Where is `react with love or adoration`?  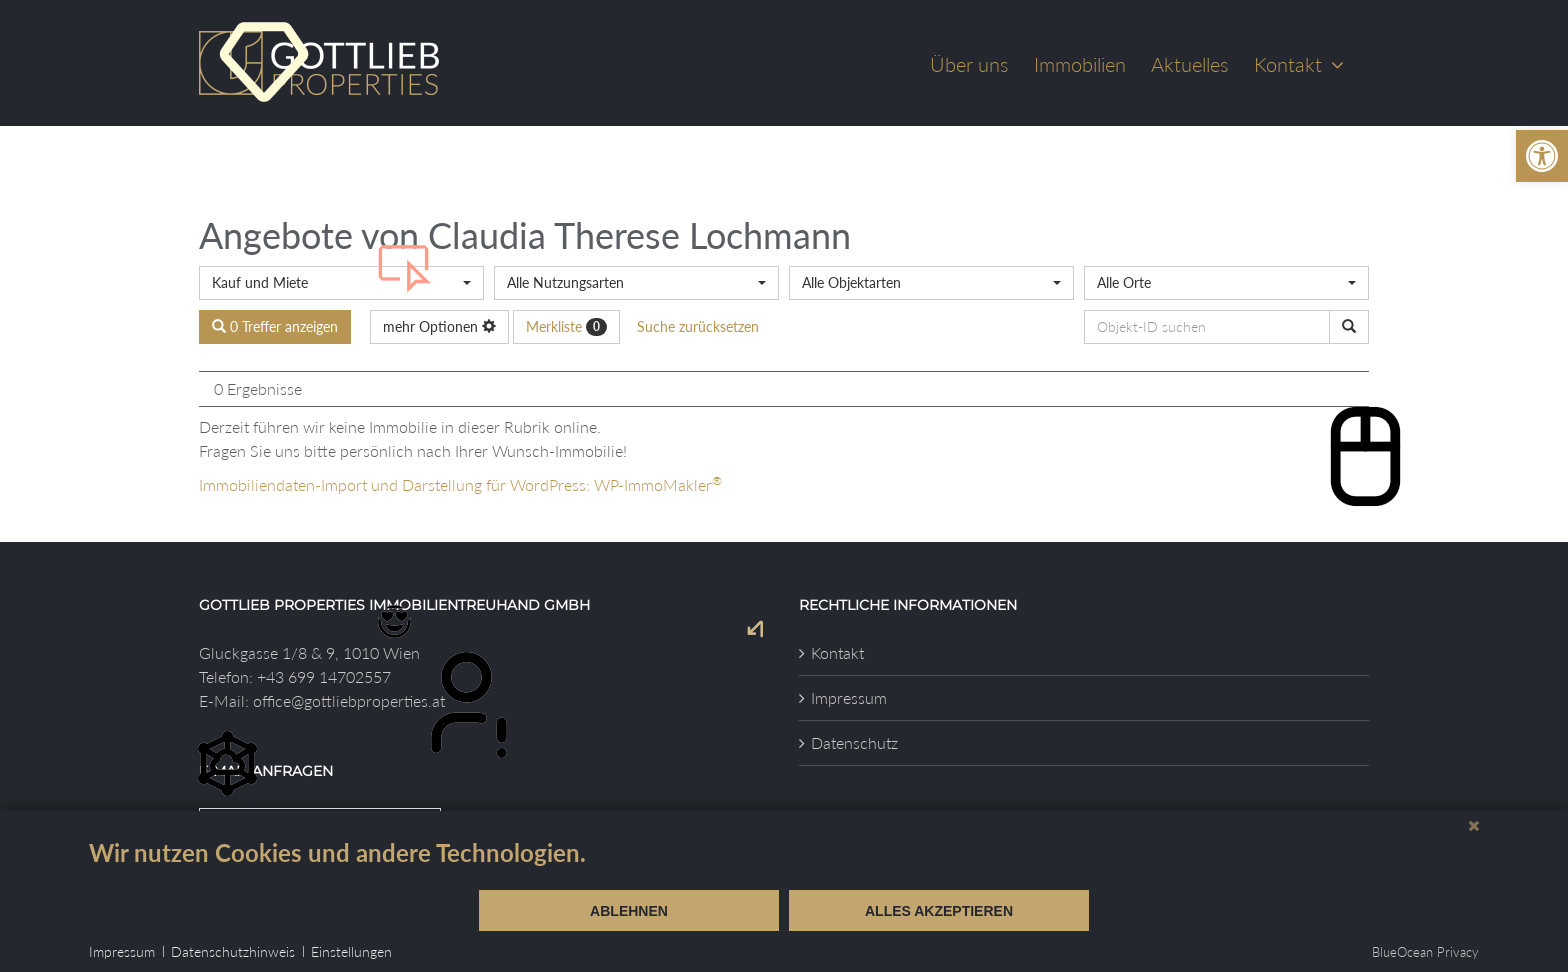
react with love or adoration is located at coordinates (394, 621).